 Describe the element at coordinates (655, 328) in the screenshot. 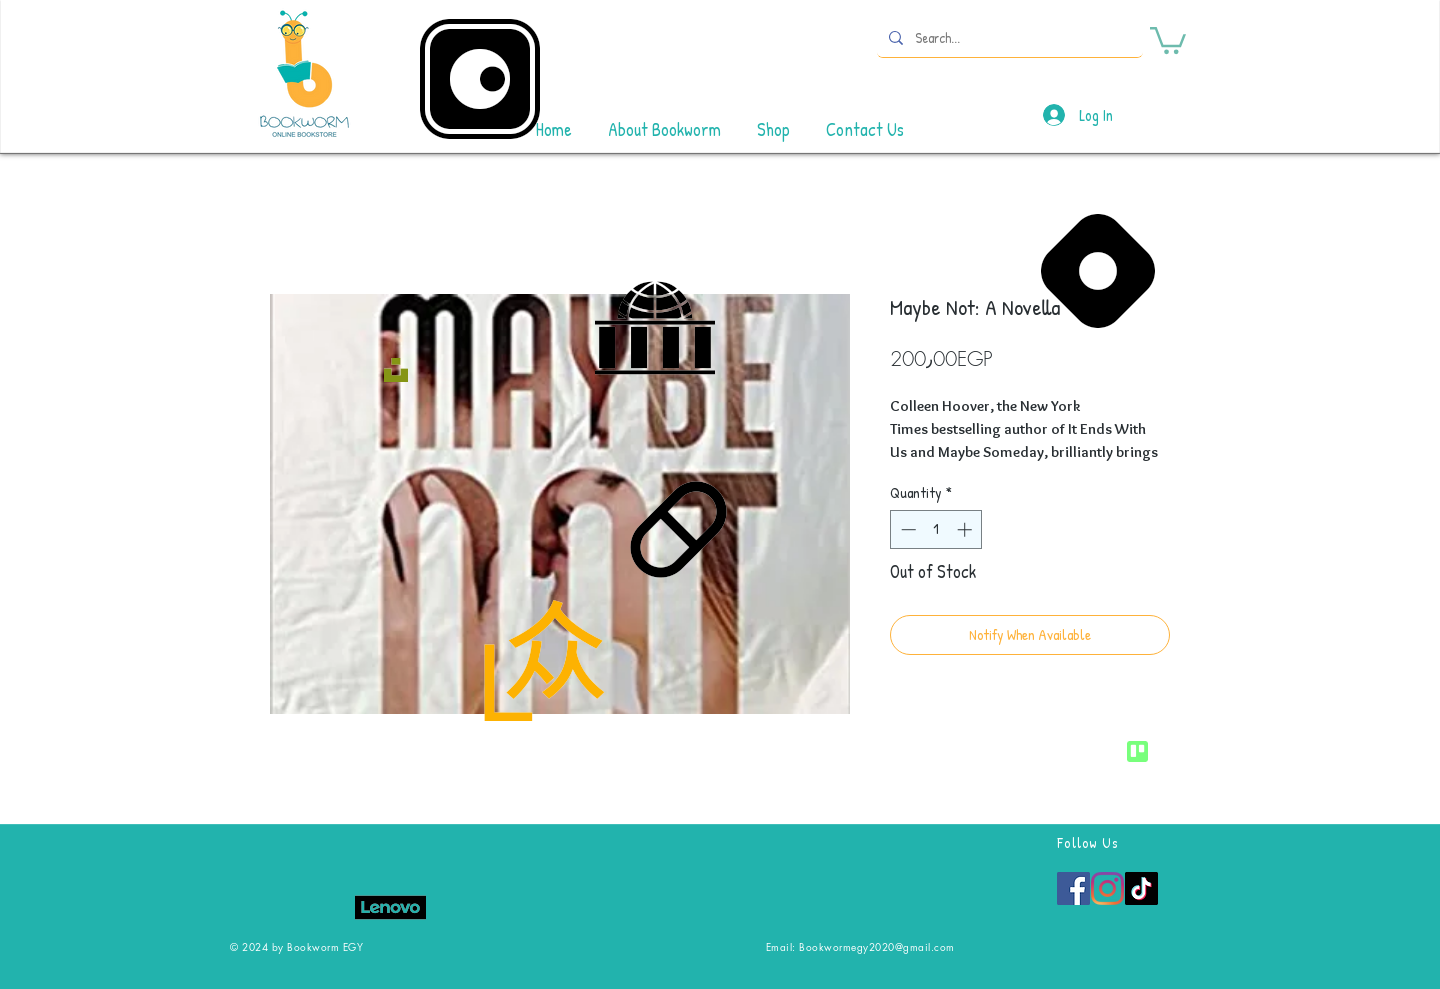

I see `open wikiversity website or app` at that location.